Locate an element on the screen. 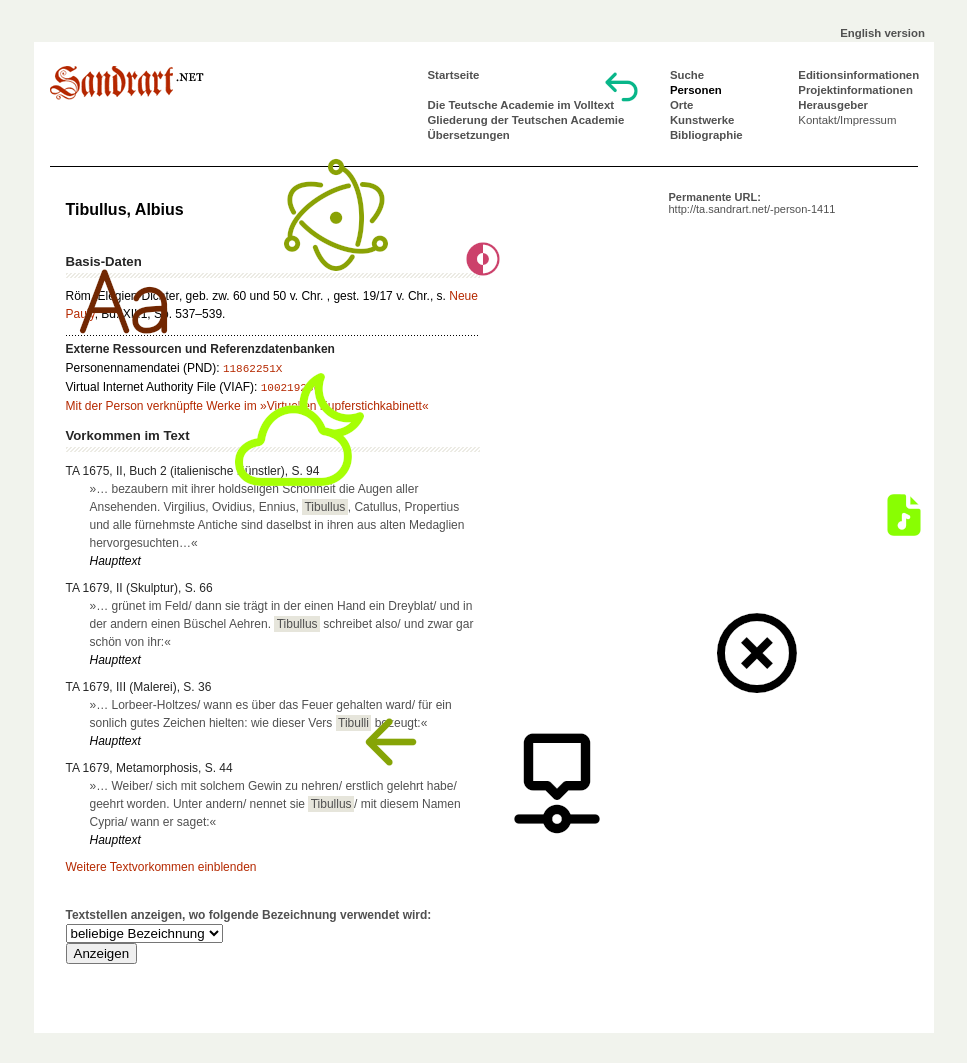 This screenshot has height=1063, width=967. undo the last action is located at coordinates (621, 87).